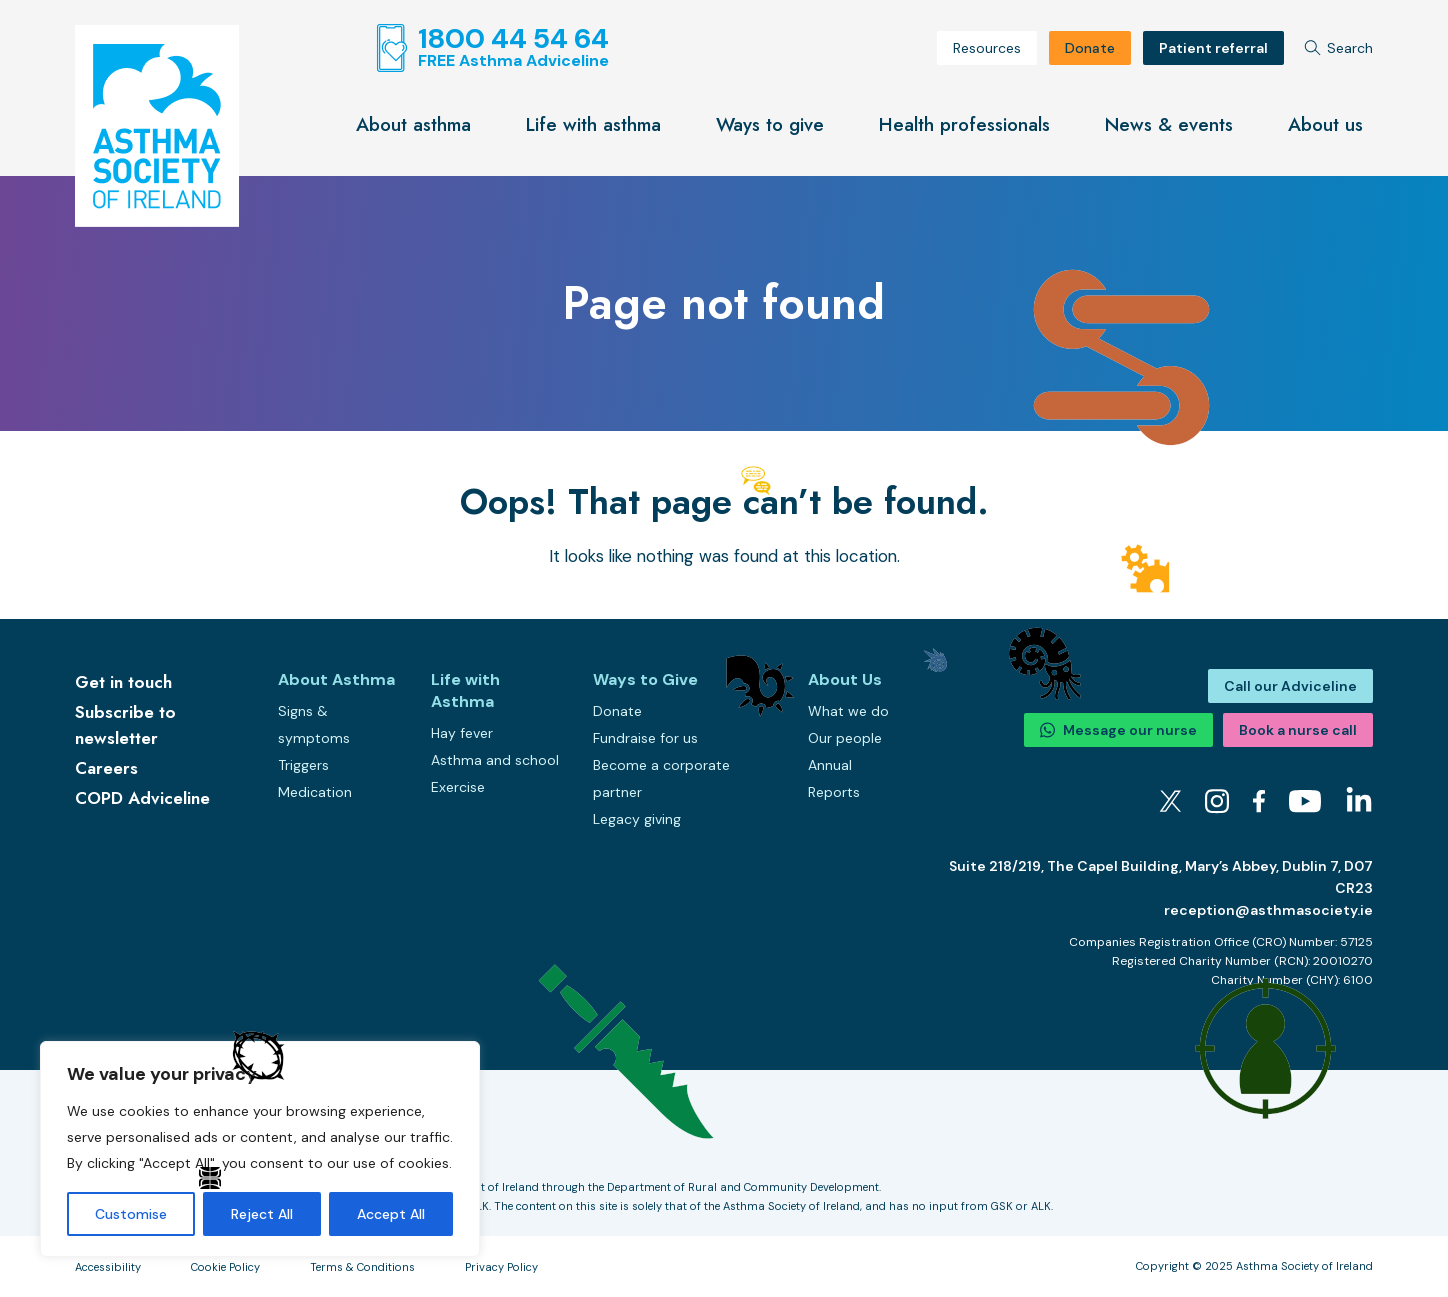 This screenshot has height=1297, width=1448. What do you see at coordinates (760, 686) in the screenshot?
I see `select tentacle monster or creature type` at bounding box center [760, 686].